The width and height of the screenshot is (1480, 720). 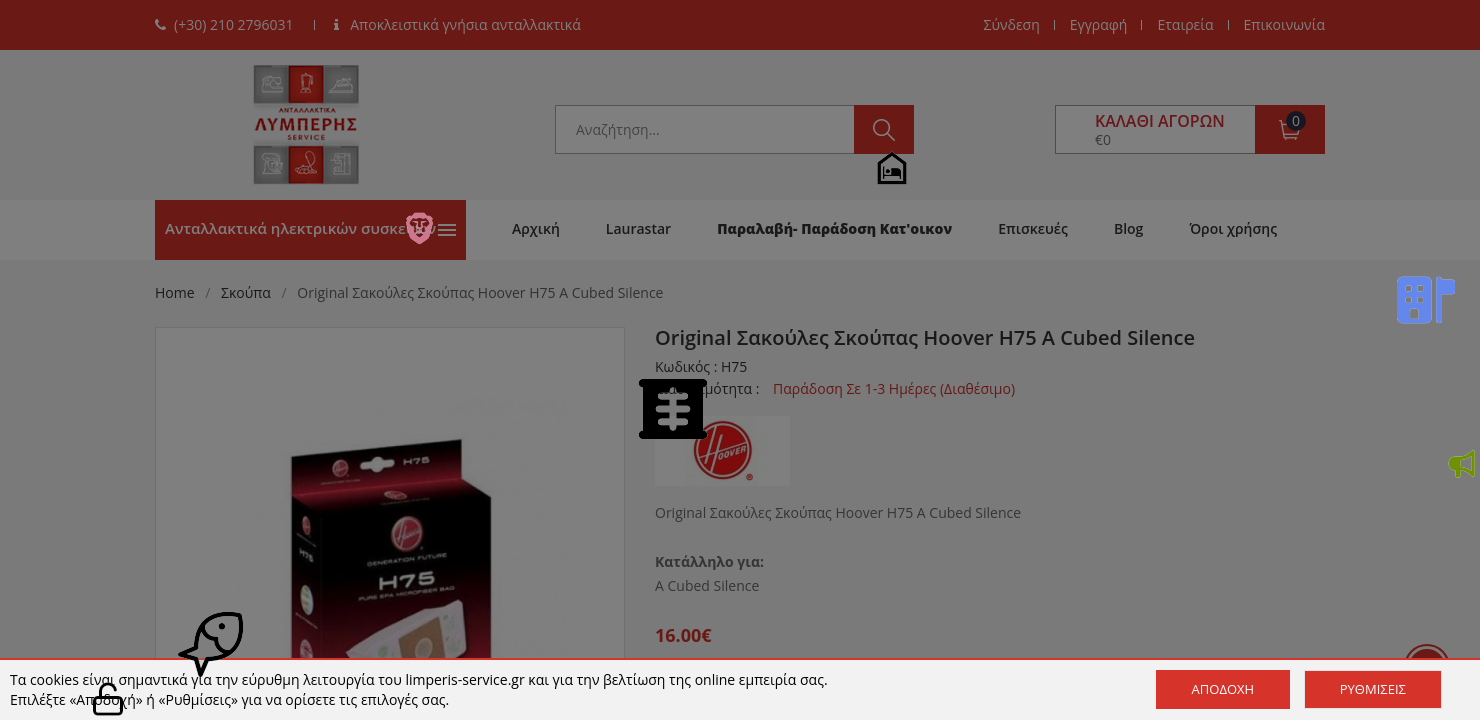 What do you see at coordinates (108, 699) in the screenshot?
I see `unlock a secured item or feature` at bounding box center [108, 699].